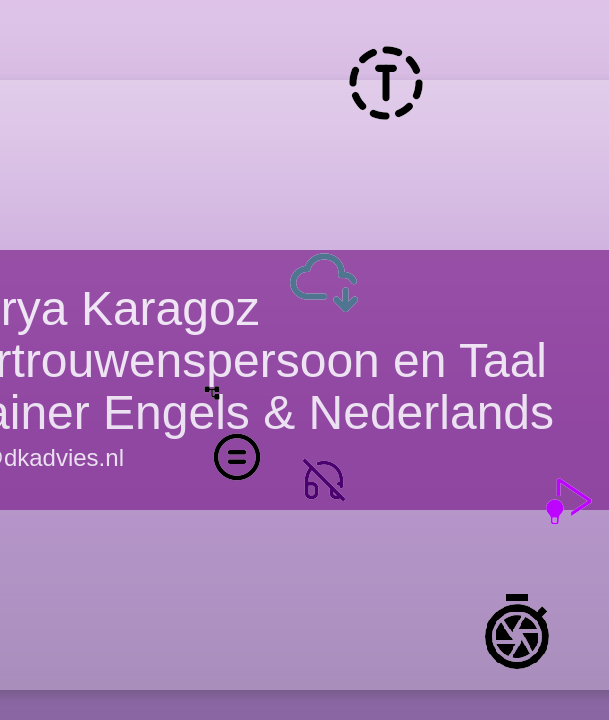 The image size is (609, 720). I want to click on view project hierarchy or structure, so click(212, 393).